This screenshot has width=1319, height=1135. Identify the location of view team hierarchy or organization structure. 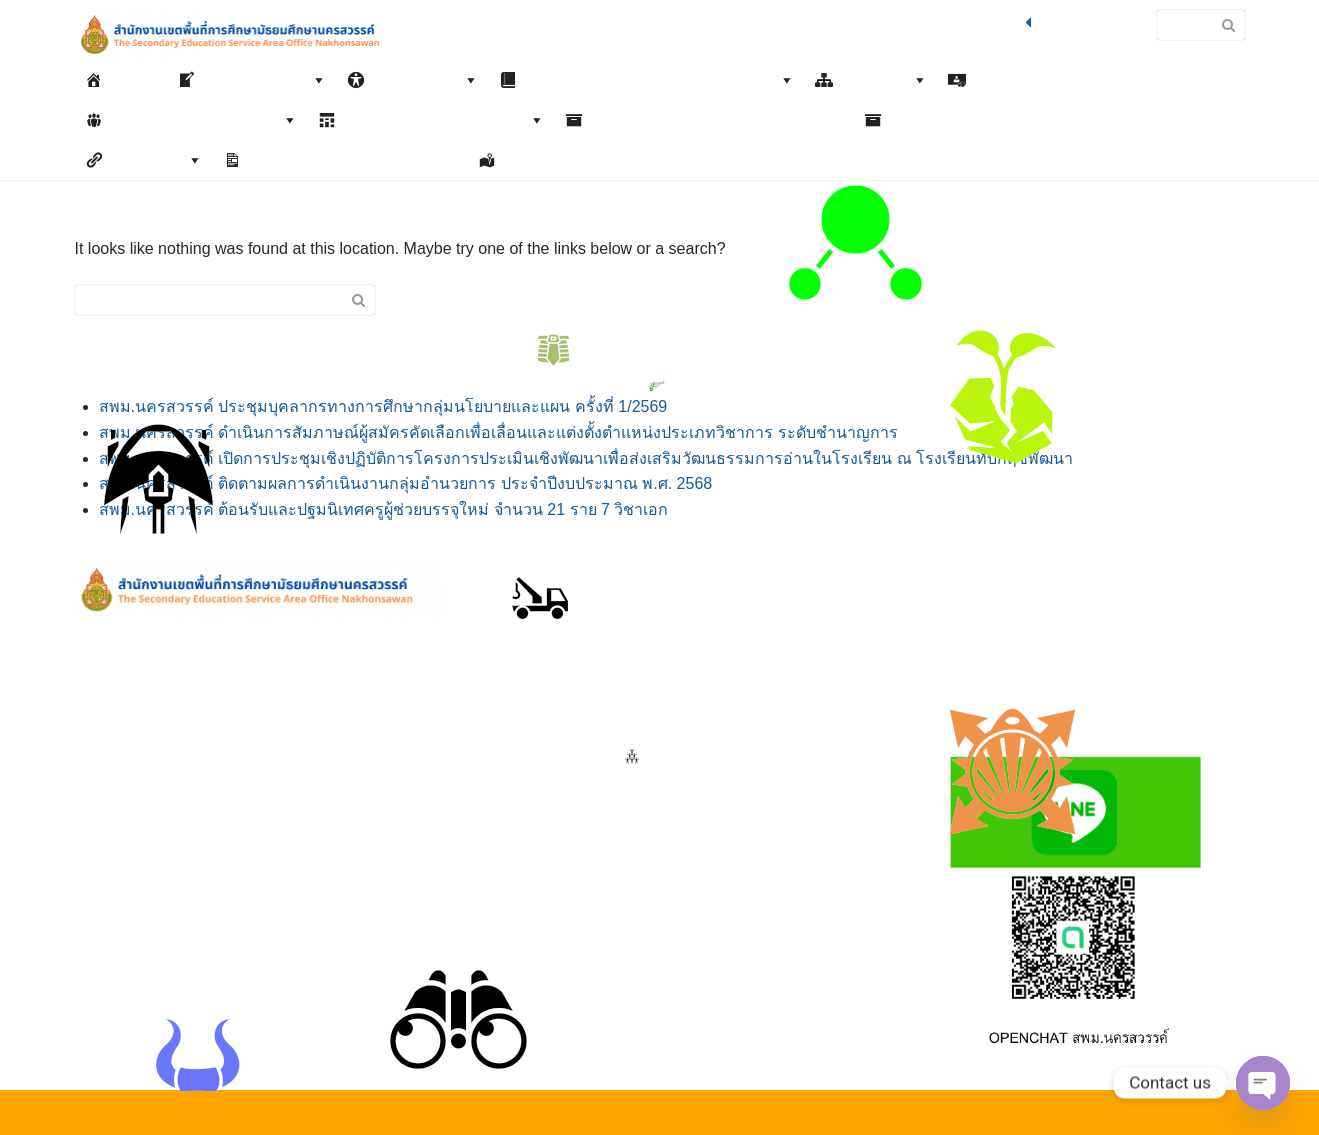
(632, 756).